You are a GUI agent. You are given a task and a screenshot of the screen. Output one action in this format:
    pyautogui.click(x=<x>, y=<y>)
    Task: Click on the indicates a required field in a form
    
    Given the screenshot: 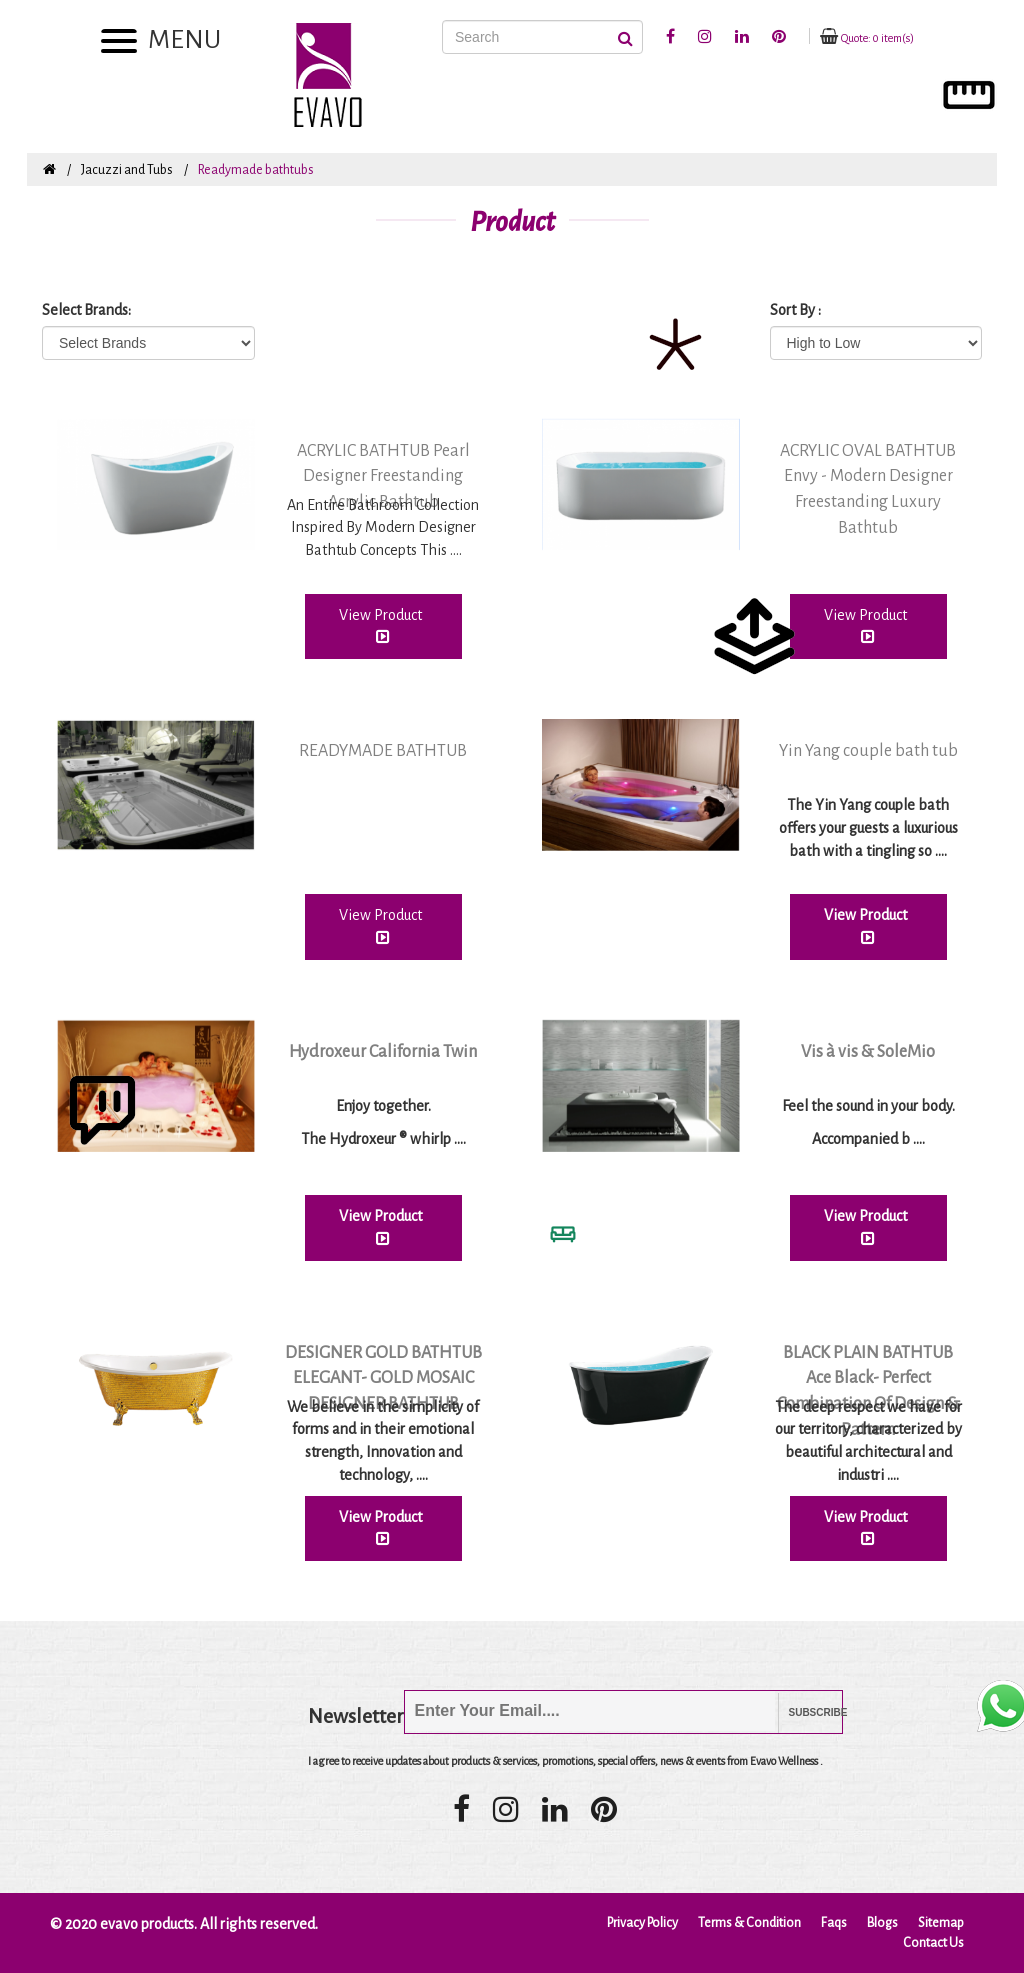 What is the action you would take?
    pyautogui.click(x=675, y=346)
    